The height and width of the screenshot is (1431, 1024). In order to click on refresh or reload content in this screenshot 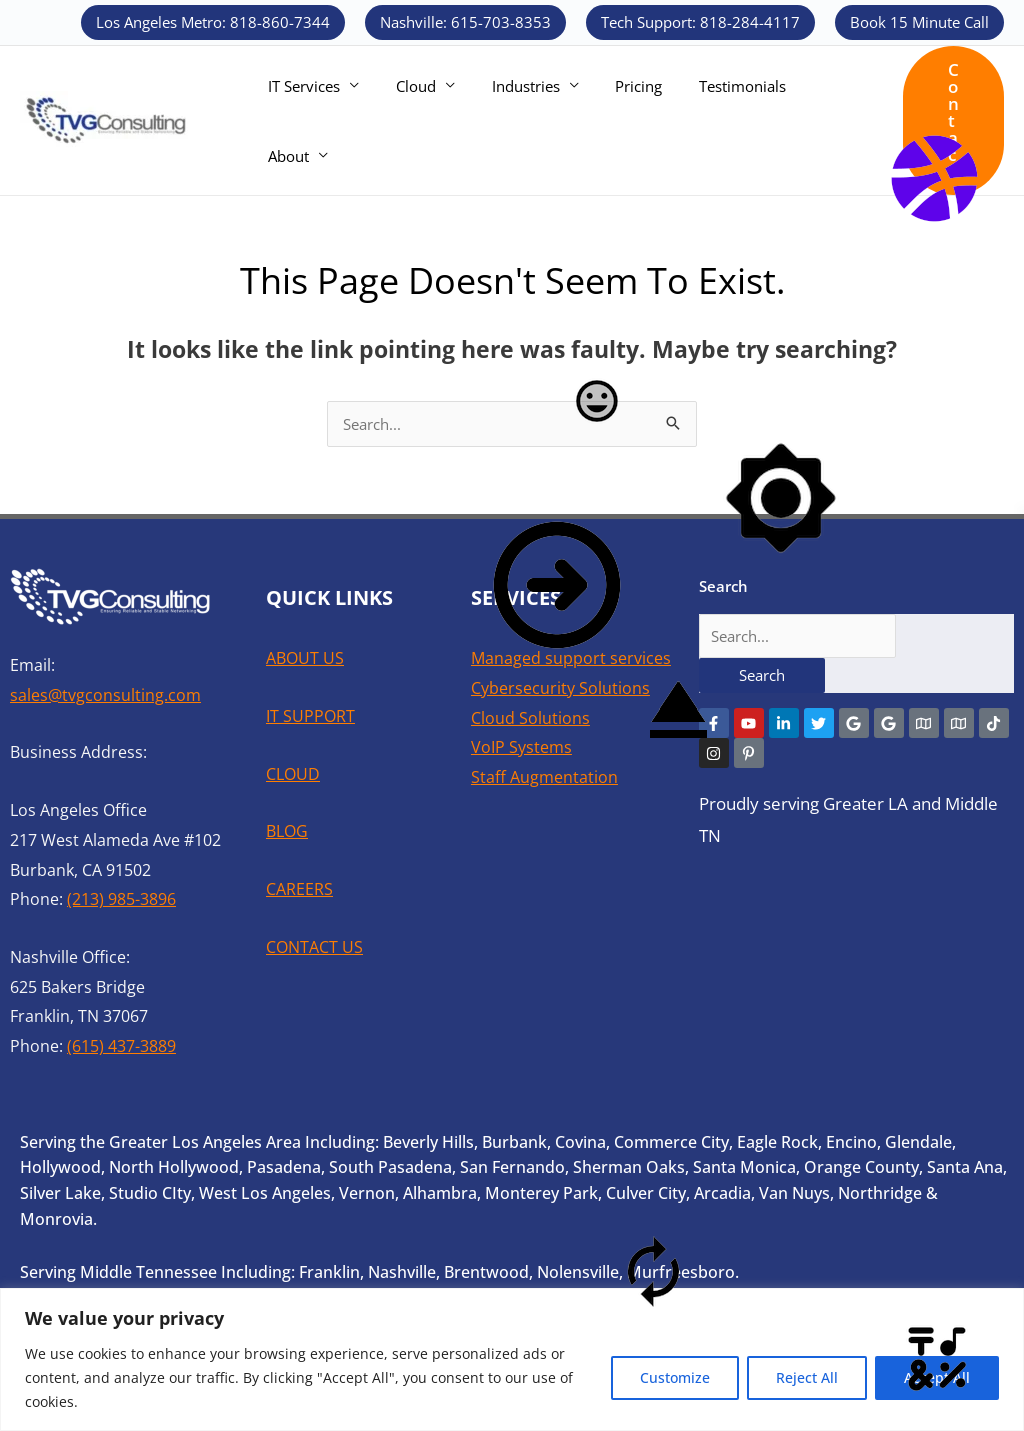, I will do `click(653, 1271)`.